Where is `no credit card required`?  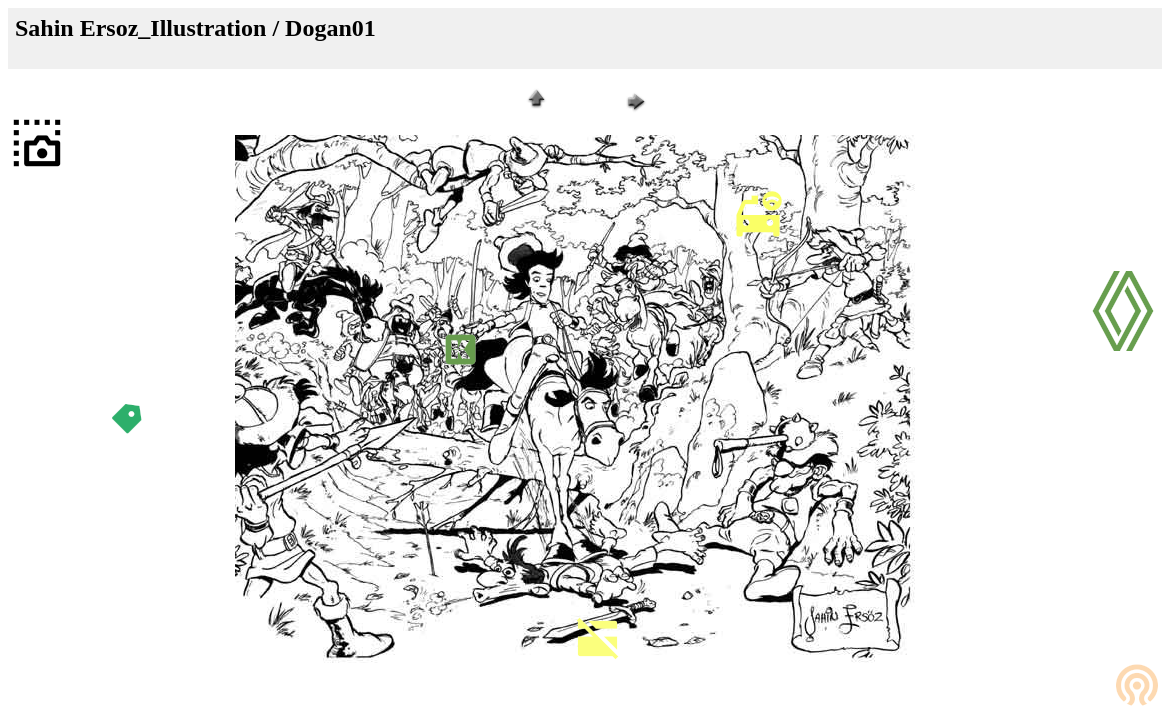 no credit card required is located at coordinates (597, 638).